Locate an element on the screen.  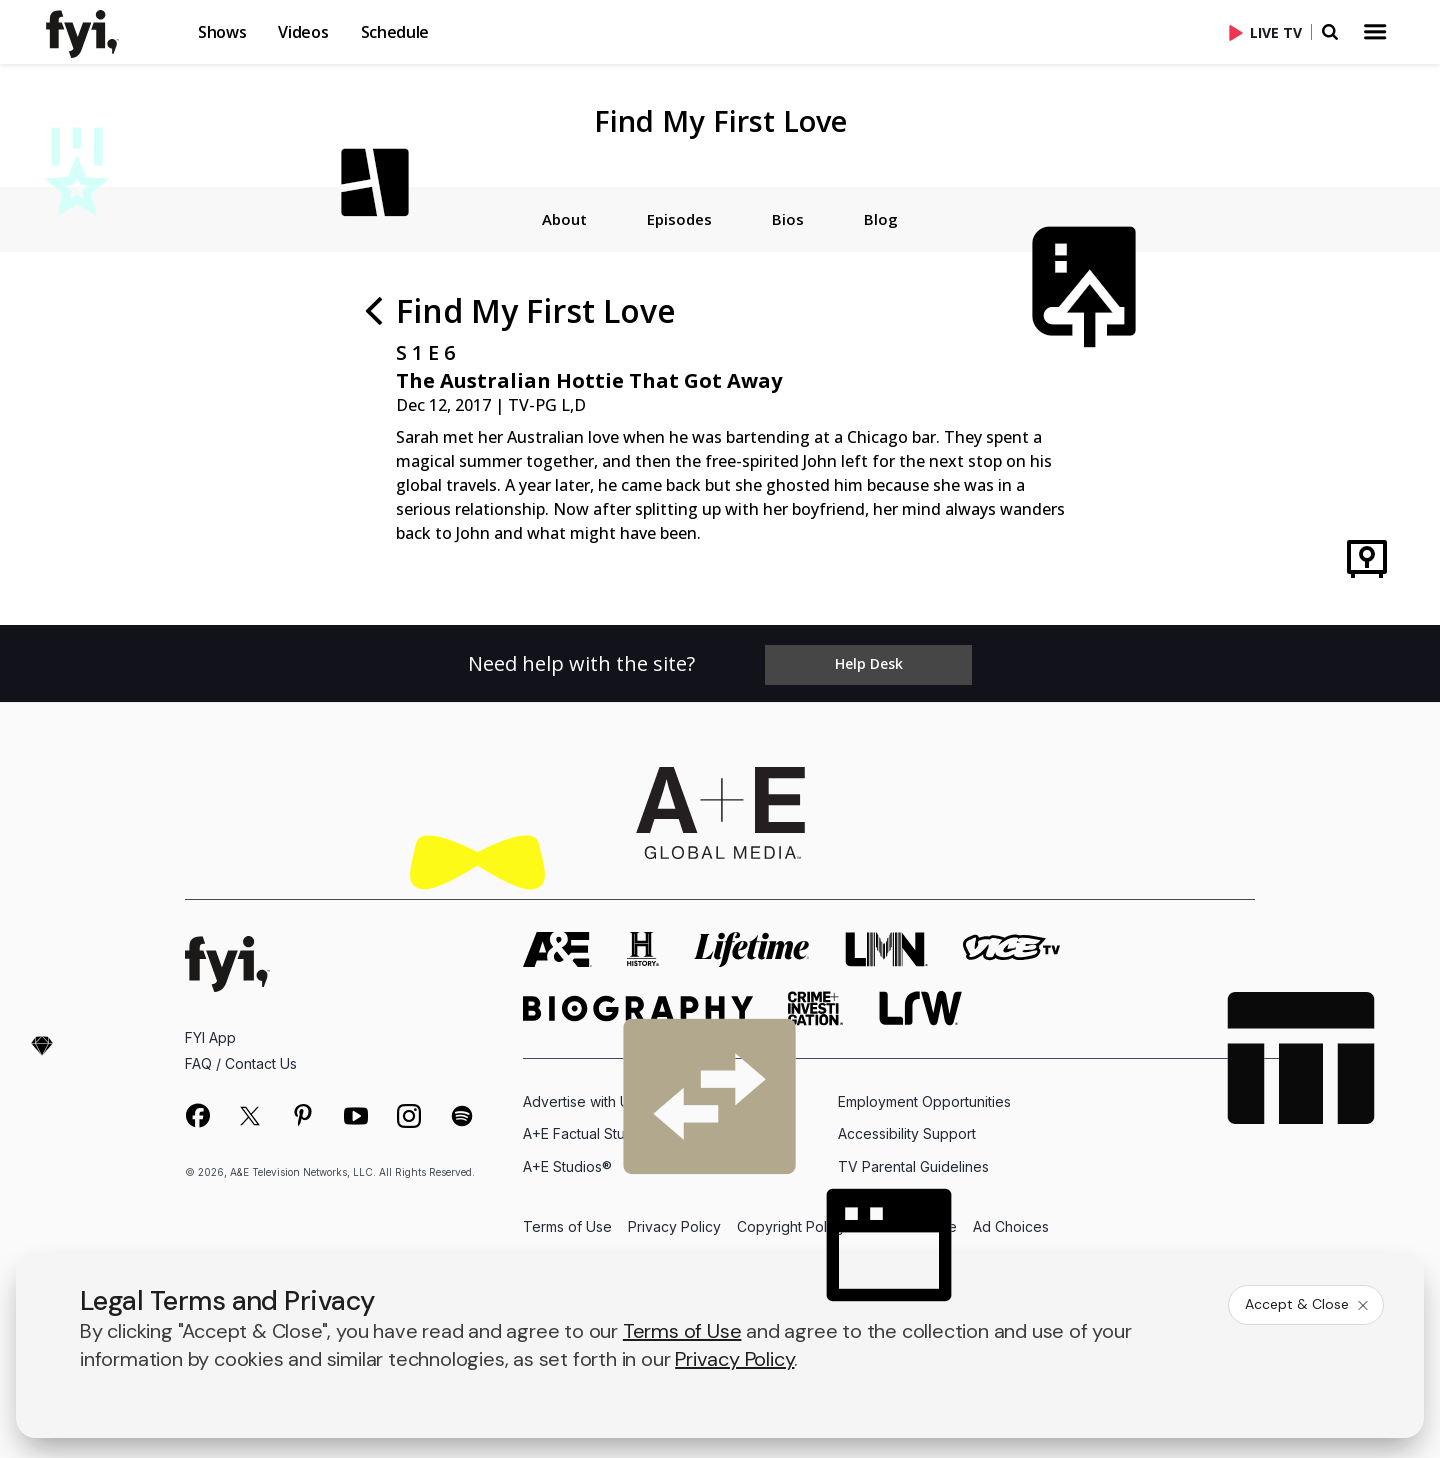
view achievements or awards is located at coordinates (77, 170).